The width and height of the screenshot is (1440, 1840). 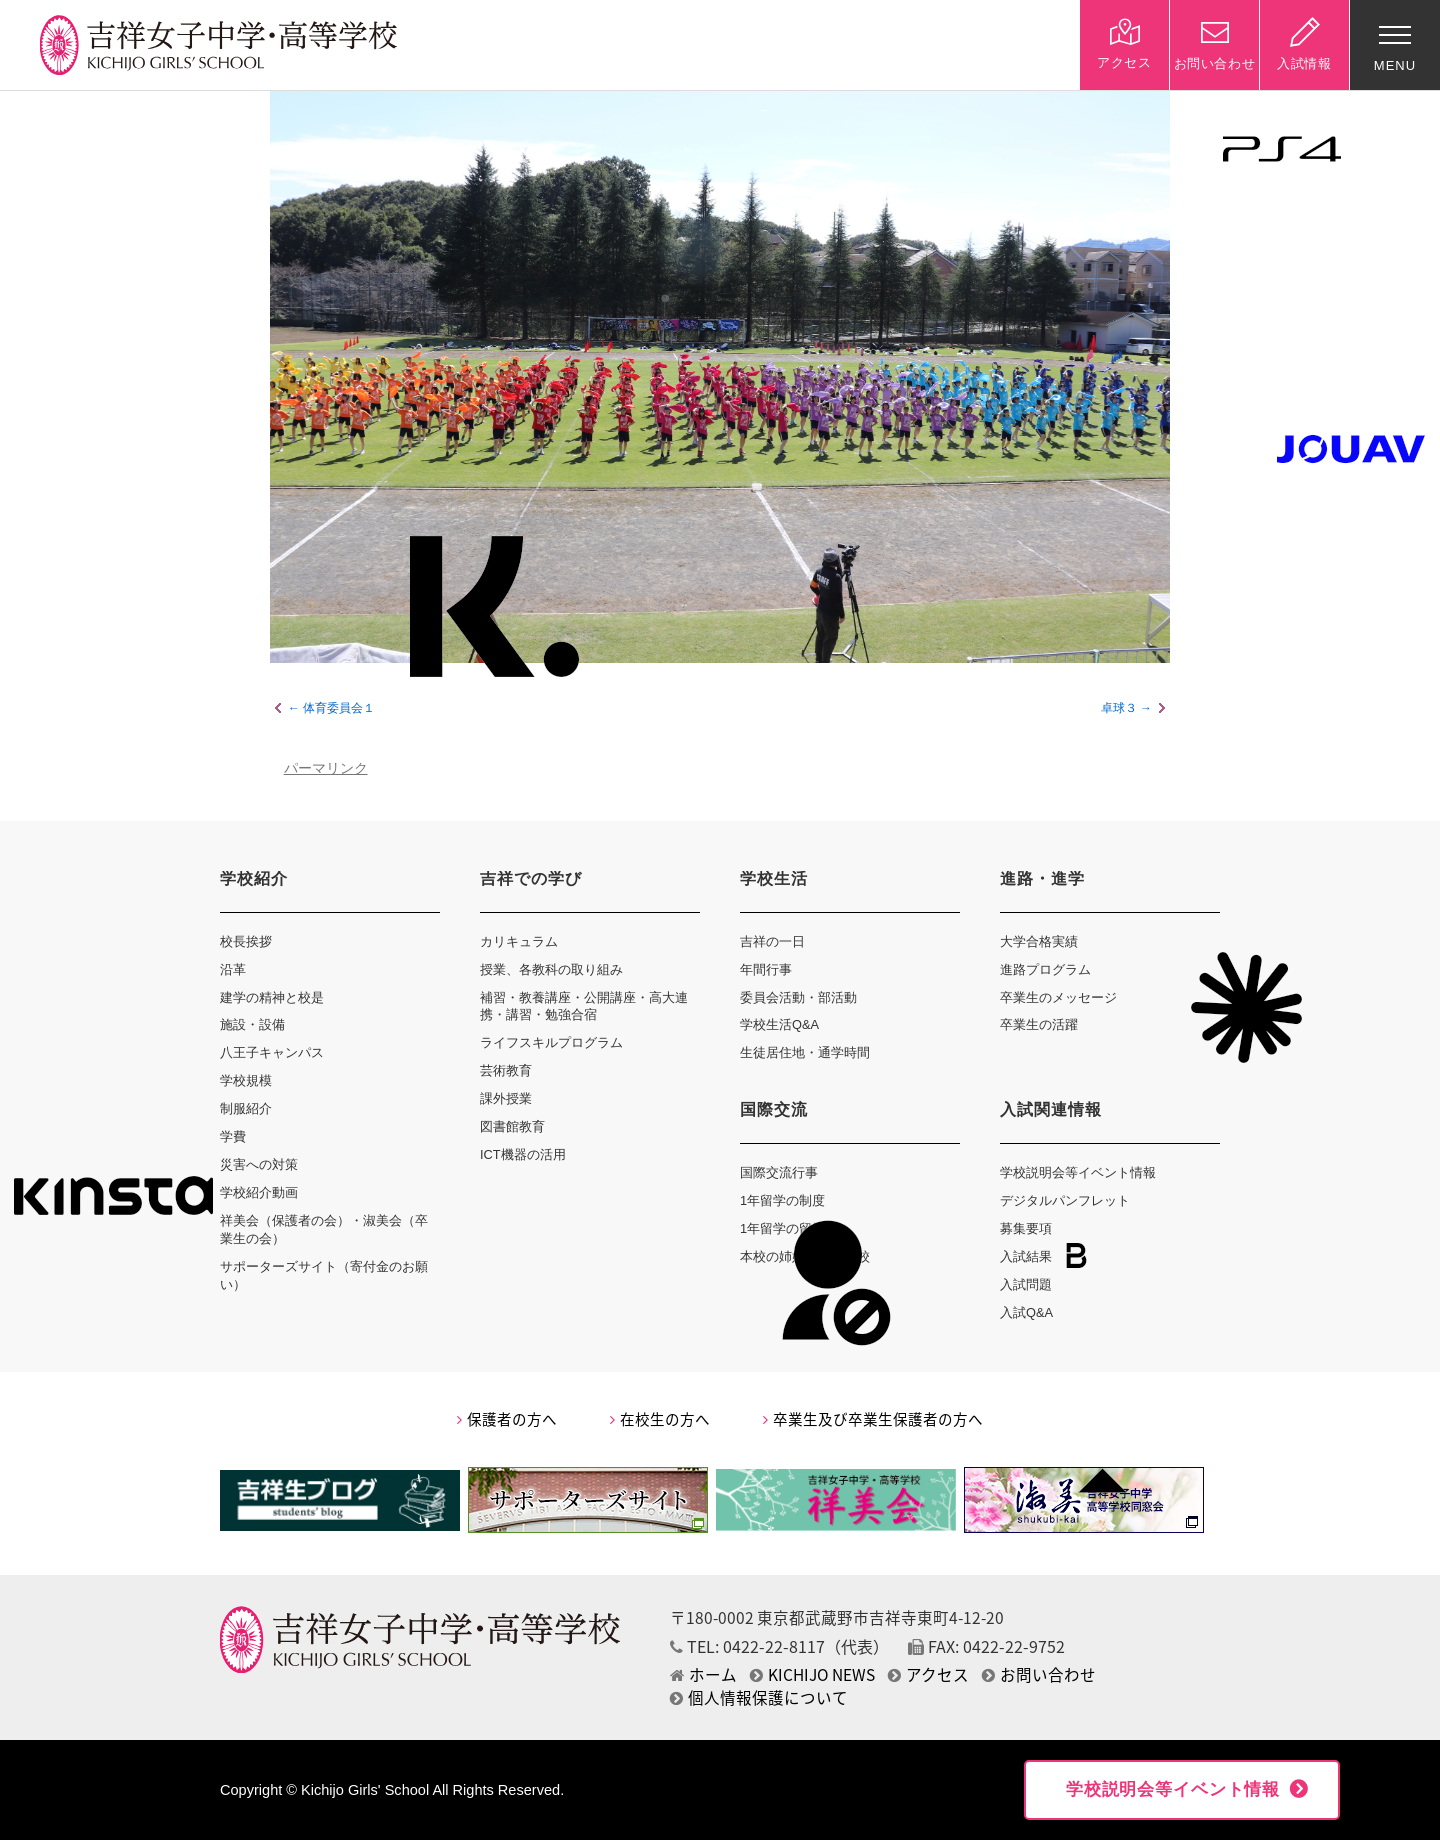 What do you see at coordinates (828, 1283) in the screenshot?
I see `block or ban a user` at bounding box center [828, 1283].